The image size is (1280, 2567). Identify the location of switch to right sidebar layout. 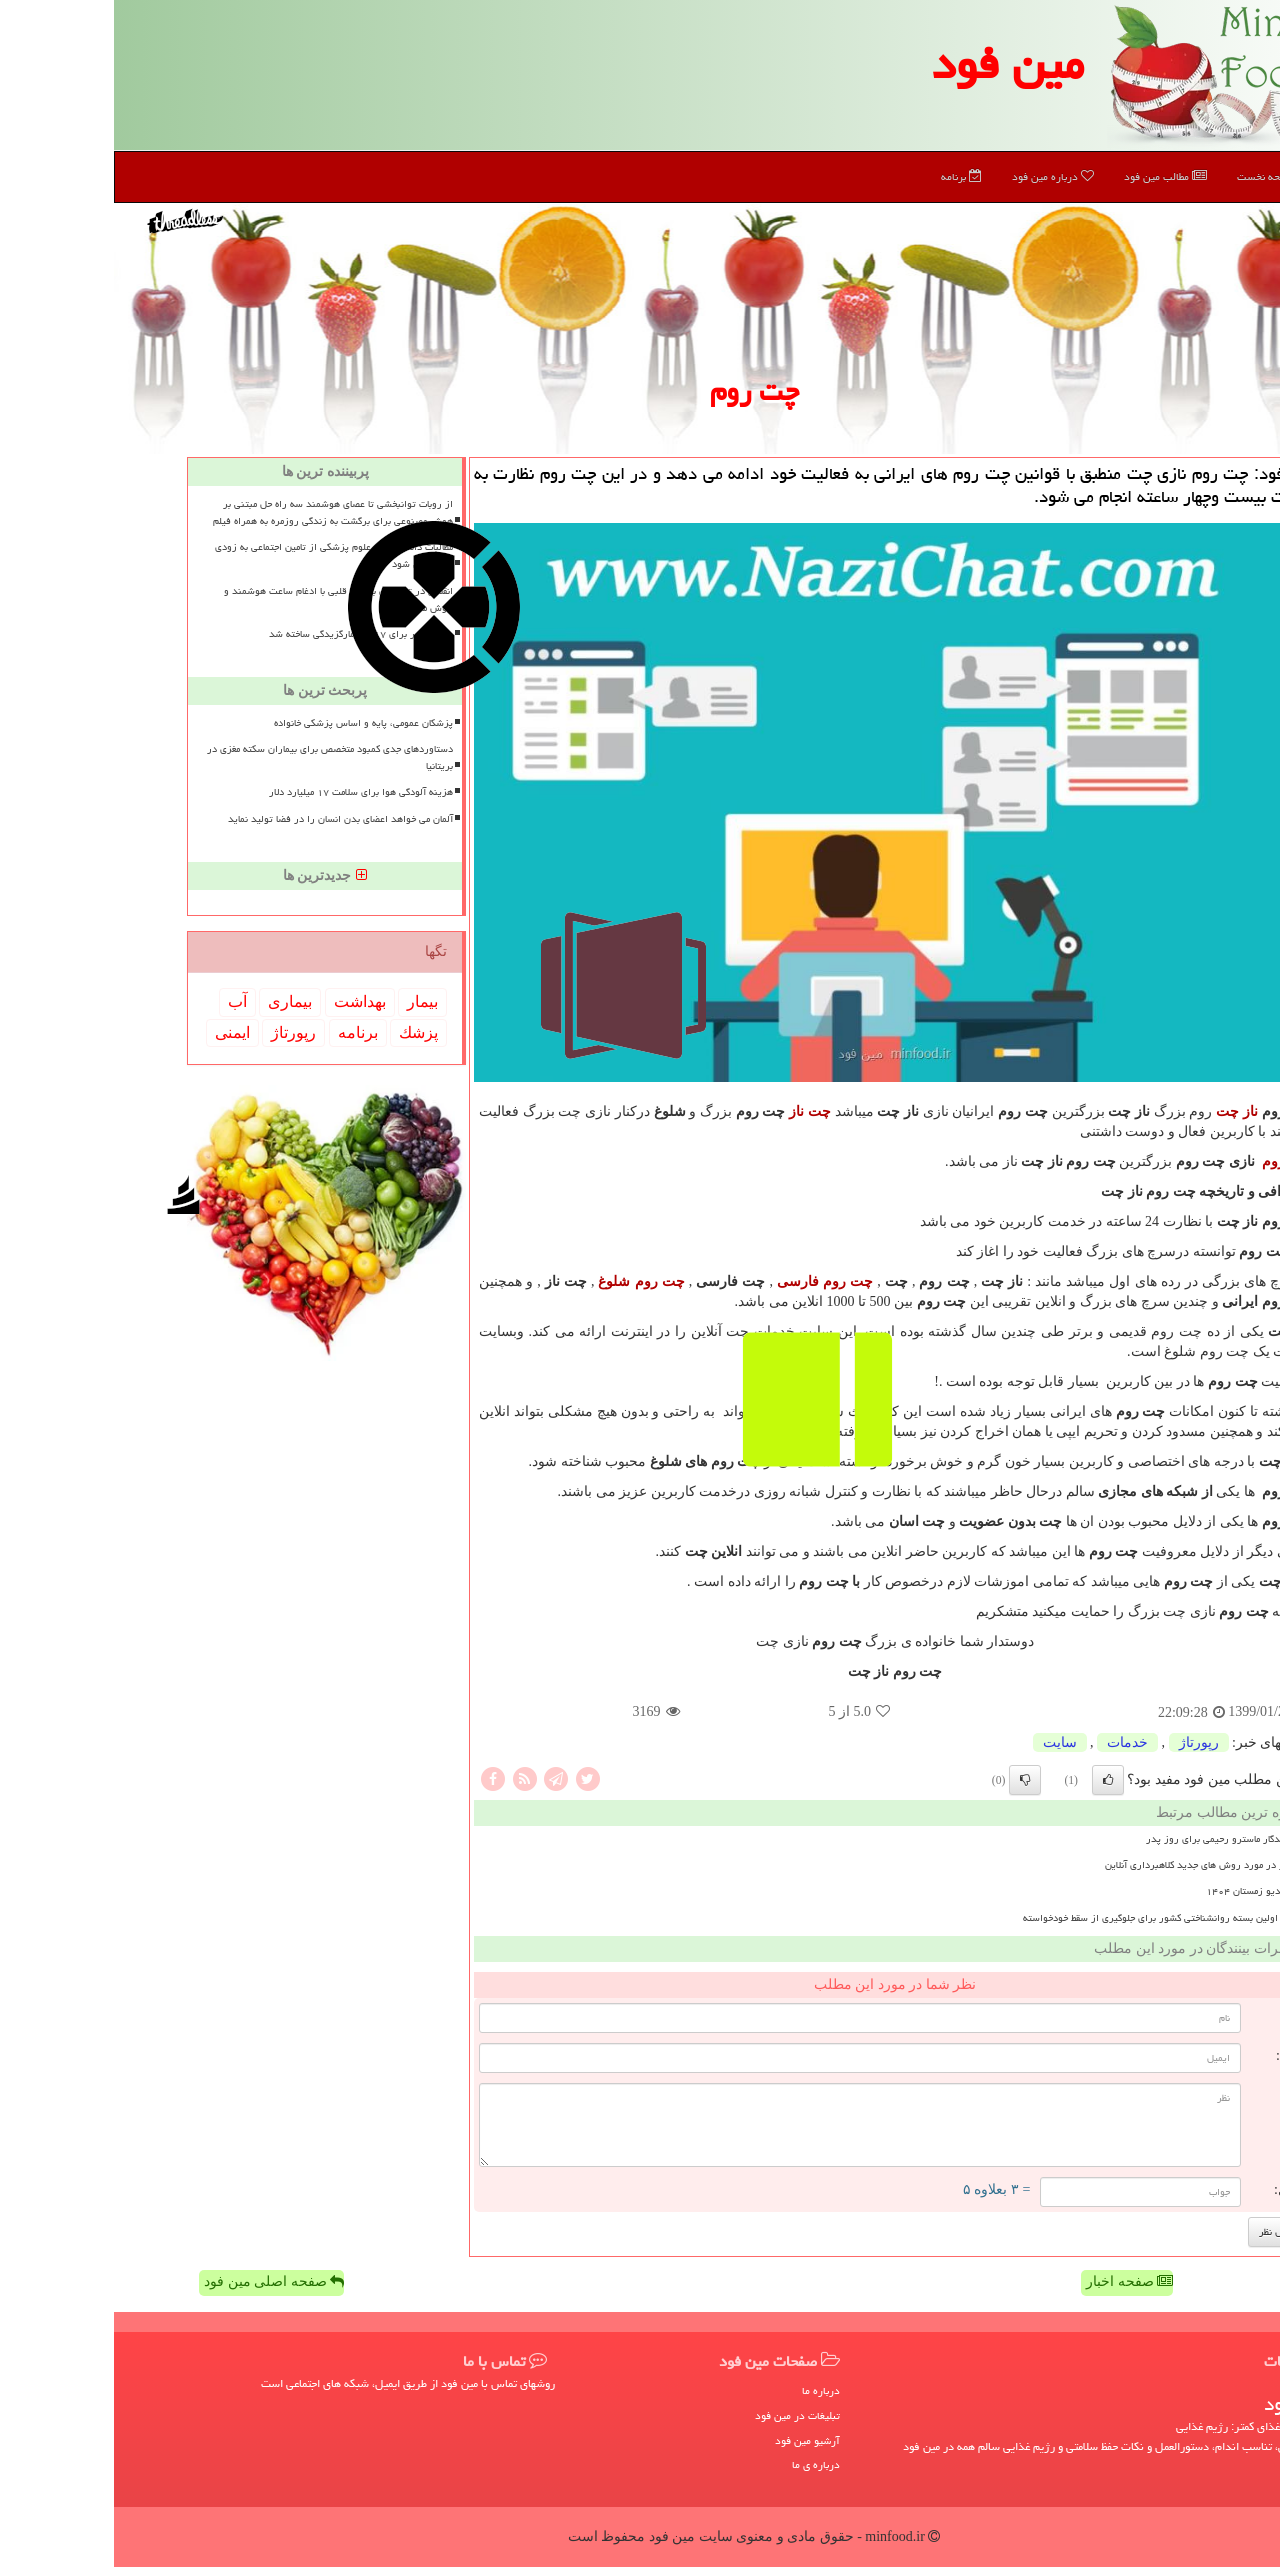
(817, 1399).